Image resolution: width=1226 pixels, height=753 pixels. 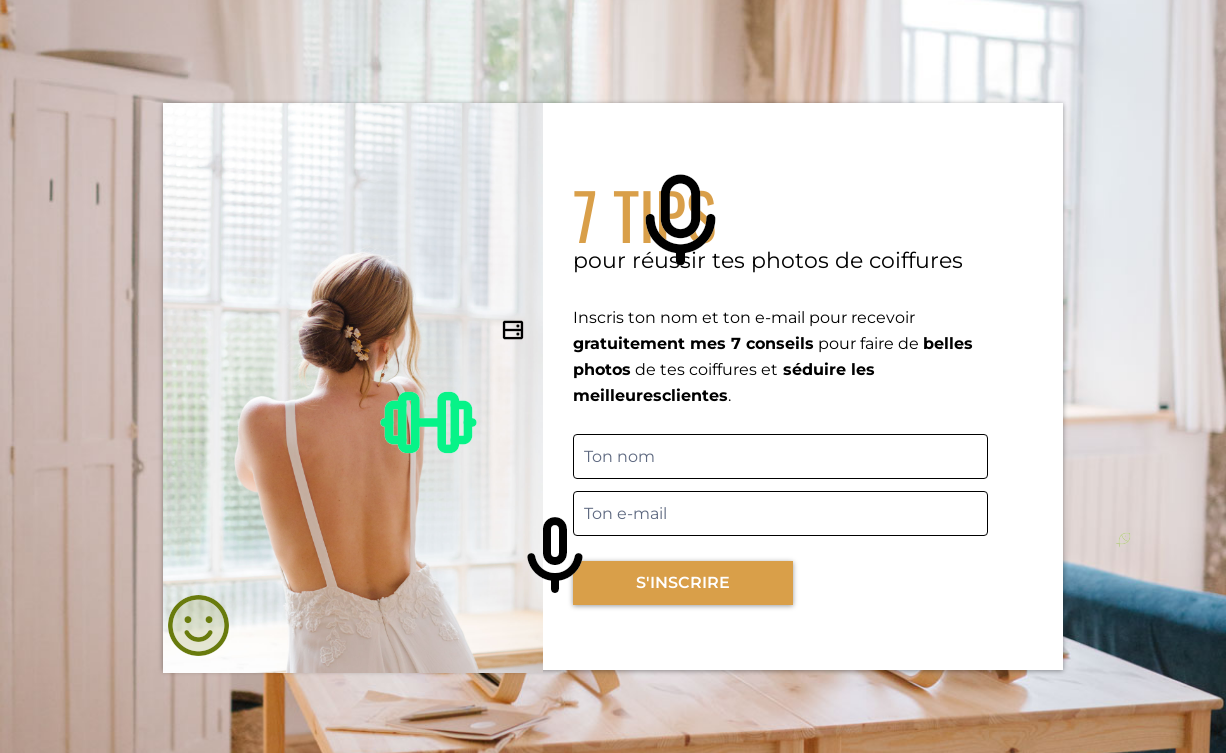 I want to click on add an emoji or reaction, so click(x=198, y=625).